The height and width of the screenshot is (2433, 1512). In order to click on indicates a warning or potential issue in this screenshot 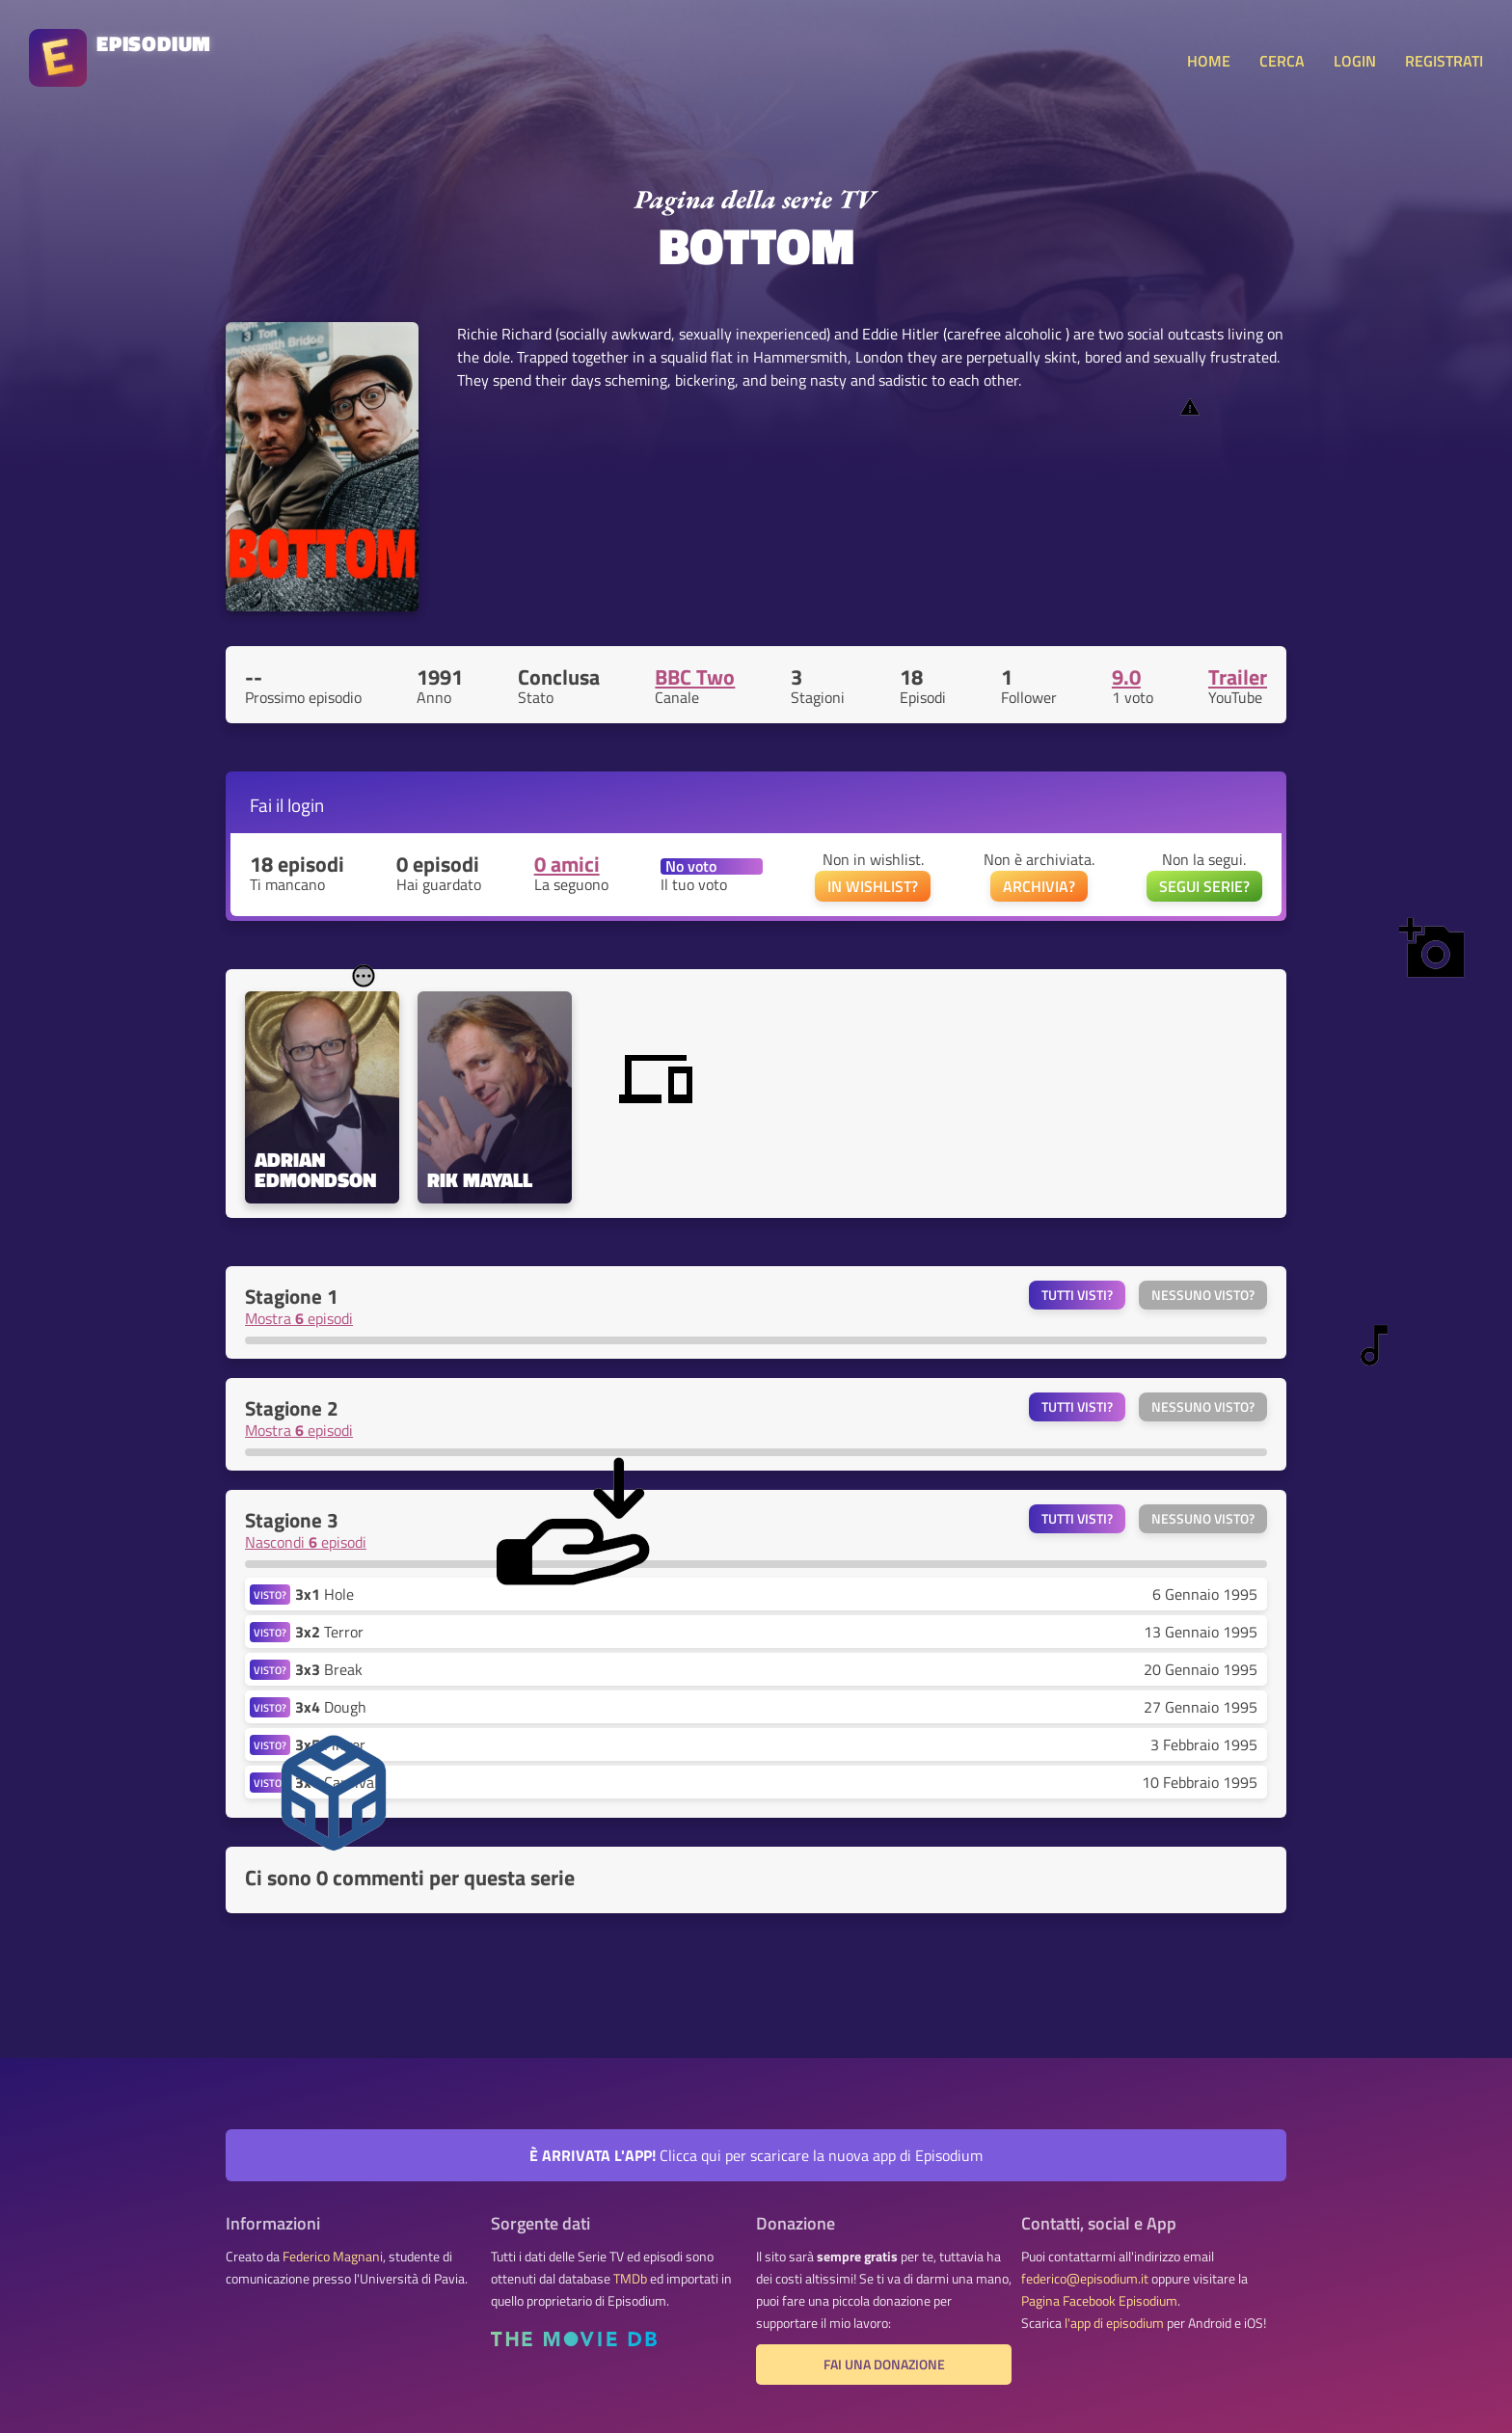, I will do `click(1190, 407)`.